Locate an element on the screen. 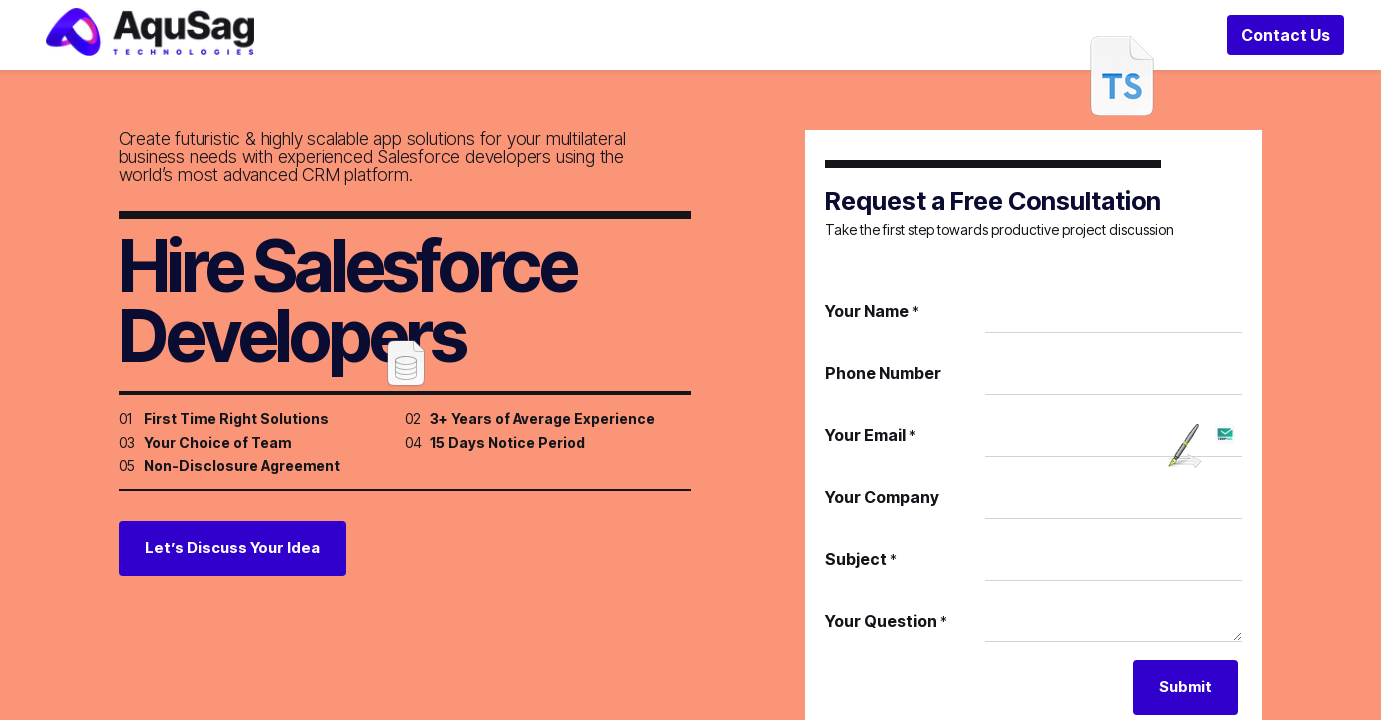 The width and height of the screenshot is (1381, 720). open a database file is located at coordinates (406, 363).